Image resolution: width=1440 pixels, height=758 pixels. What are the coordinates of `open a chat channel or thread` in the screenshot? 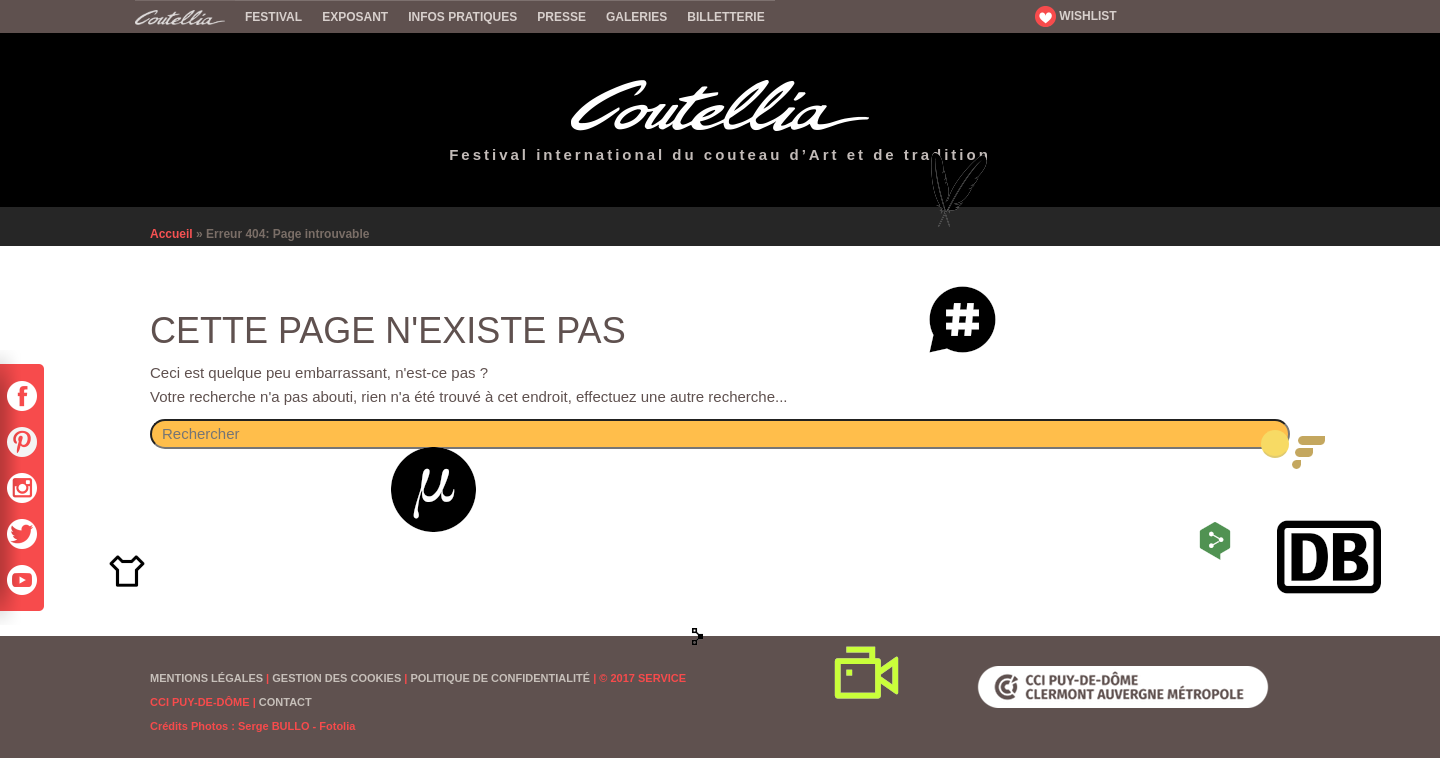 It's located at (962, 319).